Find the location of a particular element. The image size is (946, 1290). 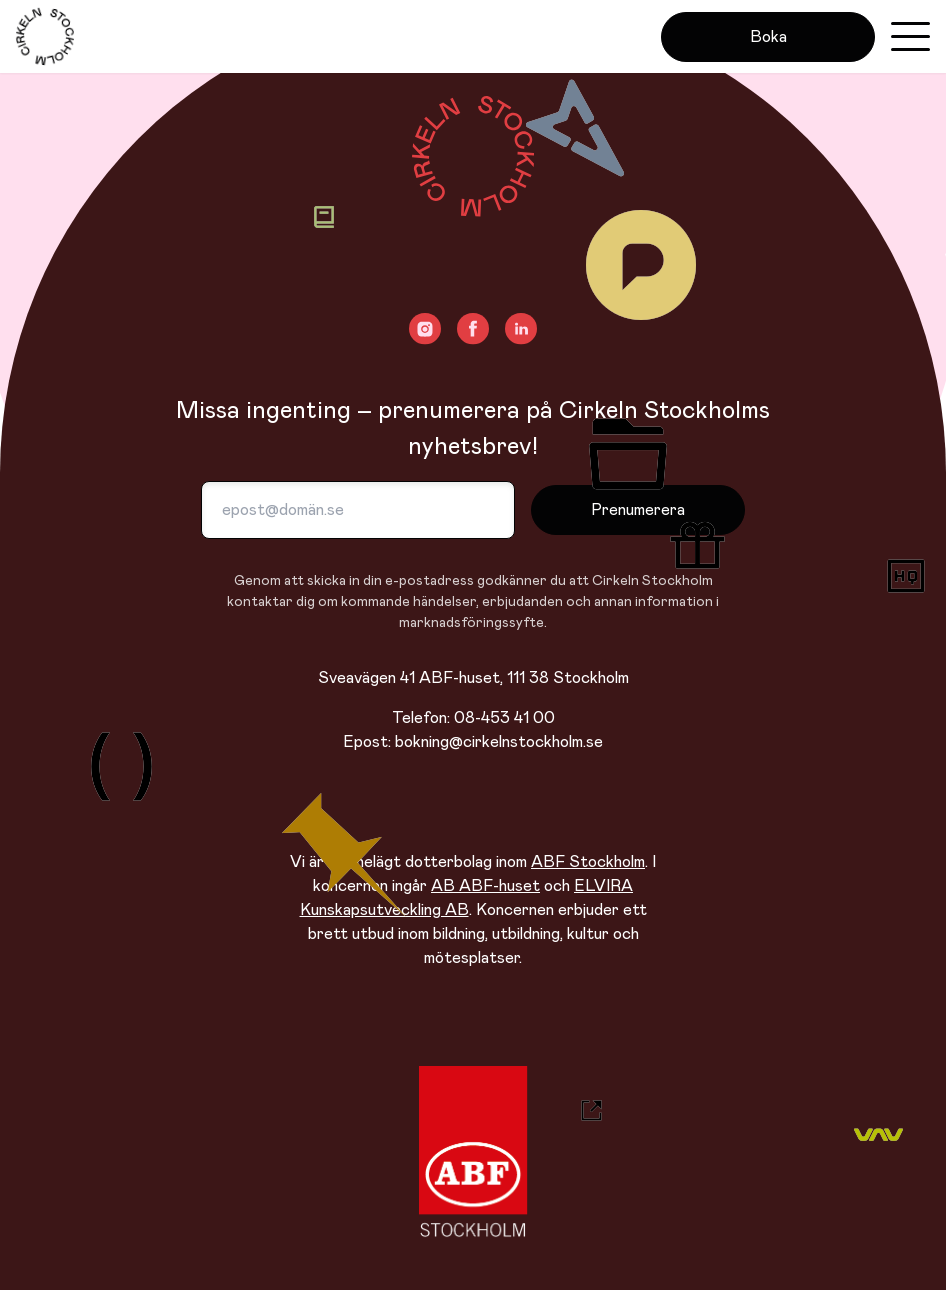

indicates high quality media or streaming option is located at coordinates (906, 576).